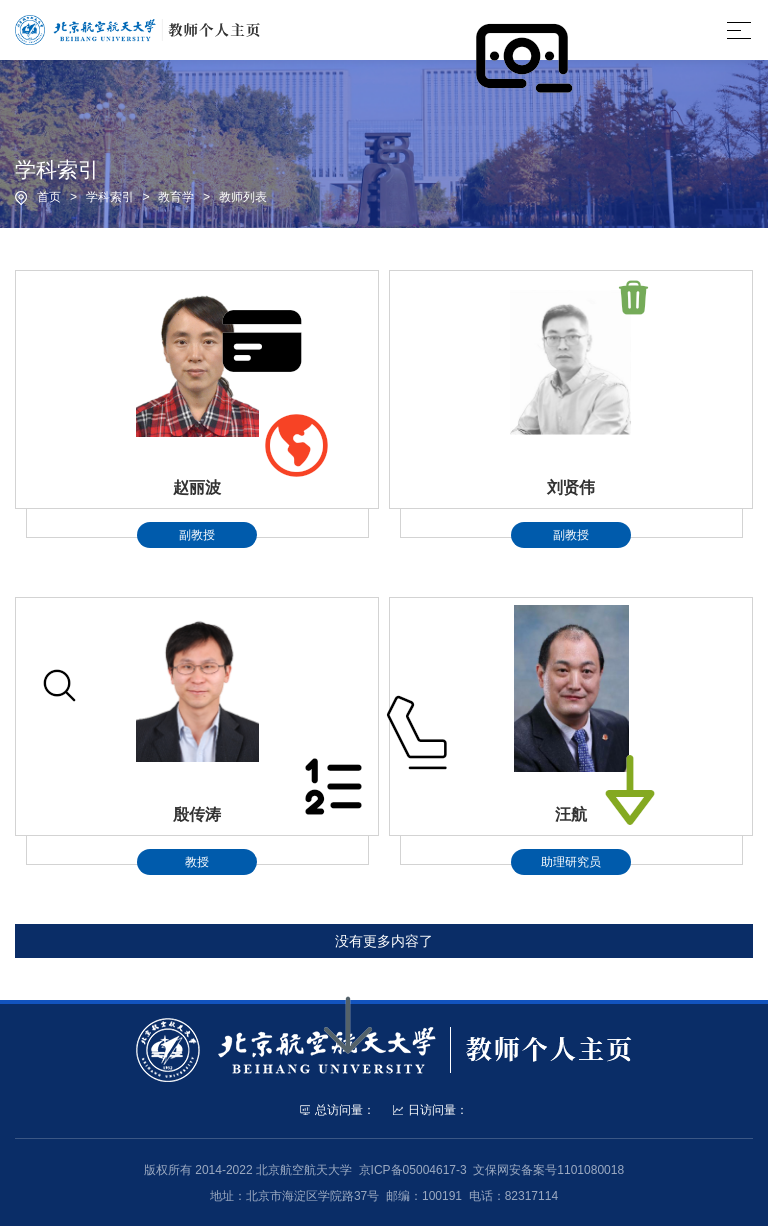  What do you see at coordinates (59, 685) in the screenshot?
I see `search for content` at bounding box center [59, 685].